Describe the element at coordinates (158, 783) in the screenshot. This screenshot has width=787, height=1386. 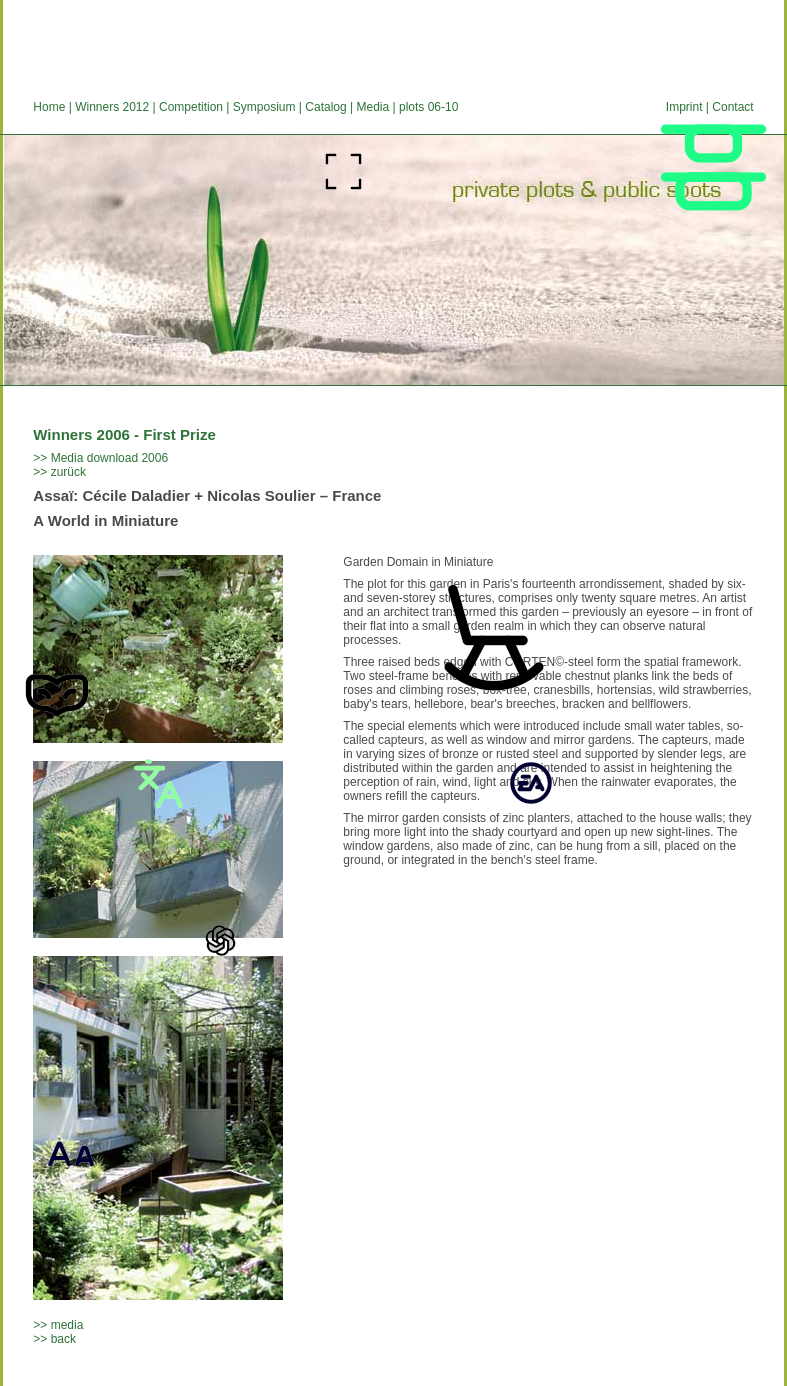
I see `change language settings` at that location.